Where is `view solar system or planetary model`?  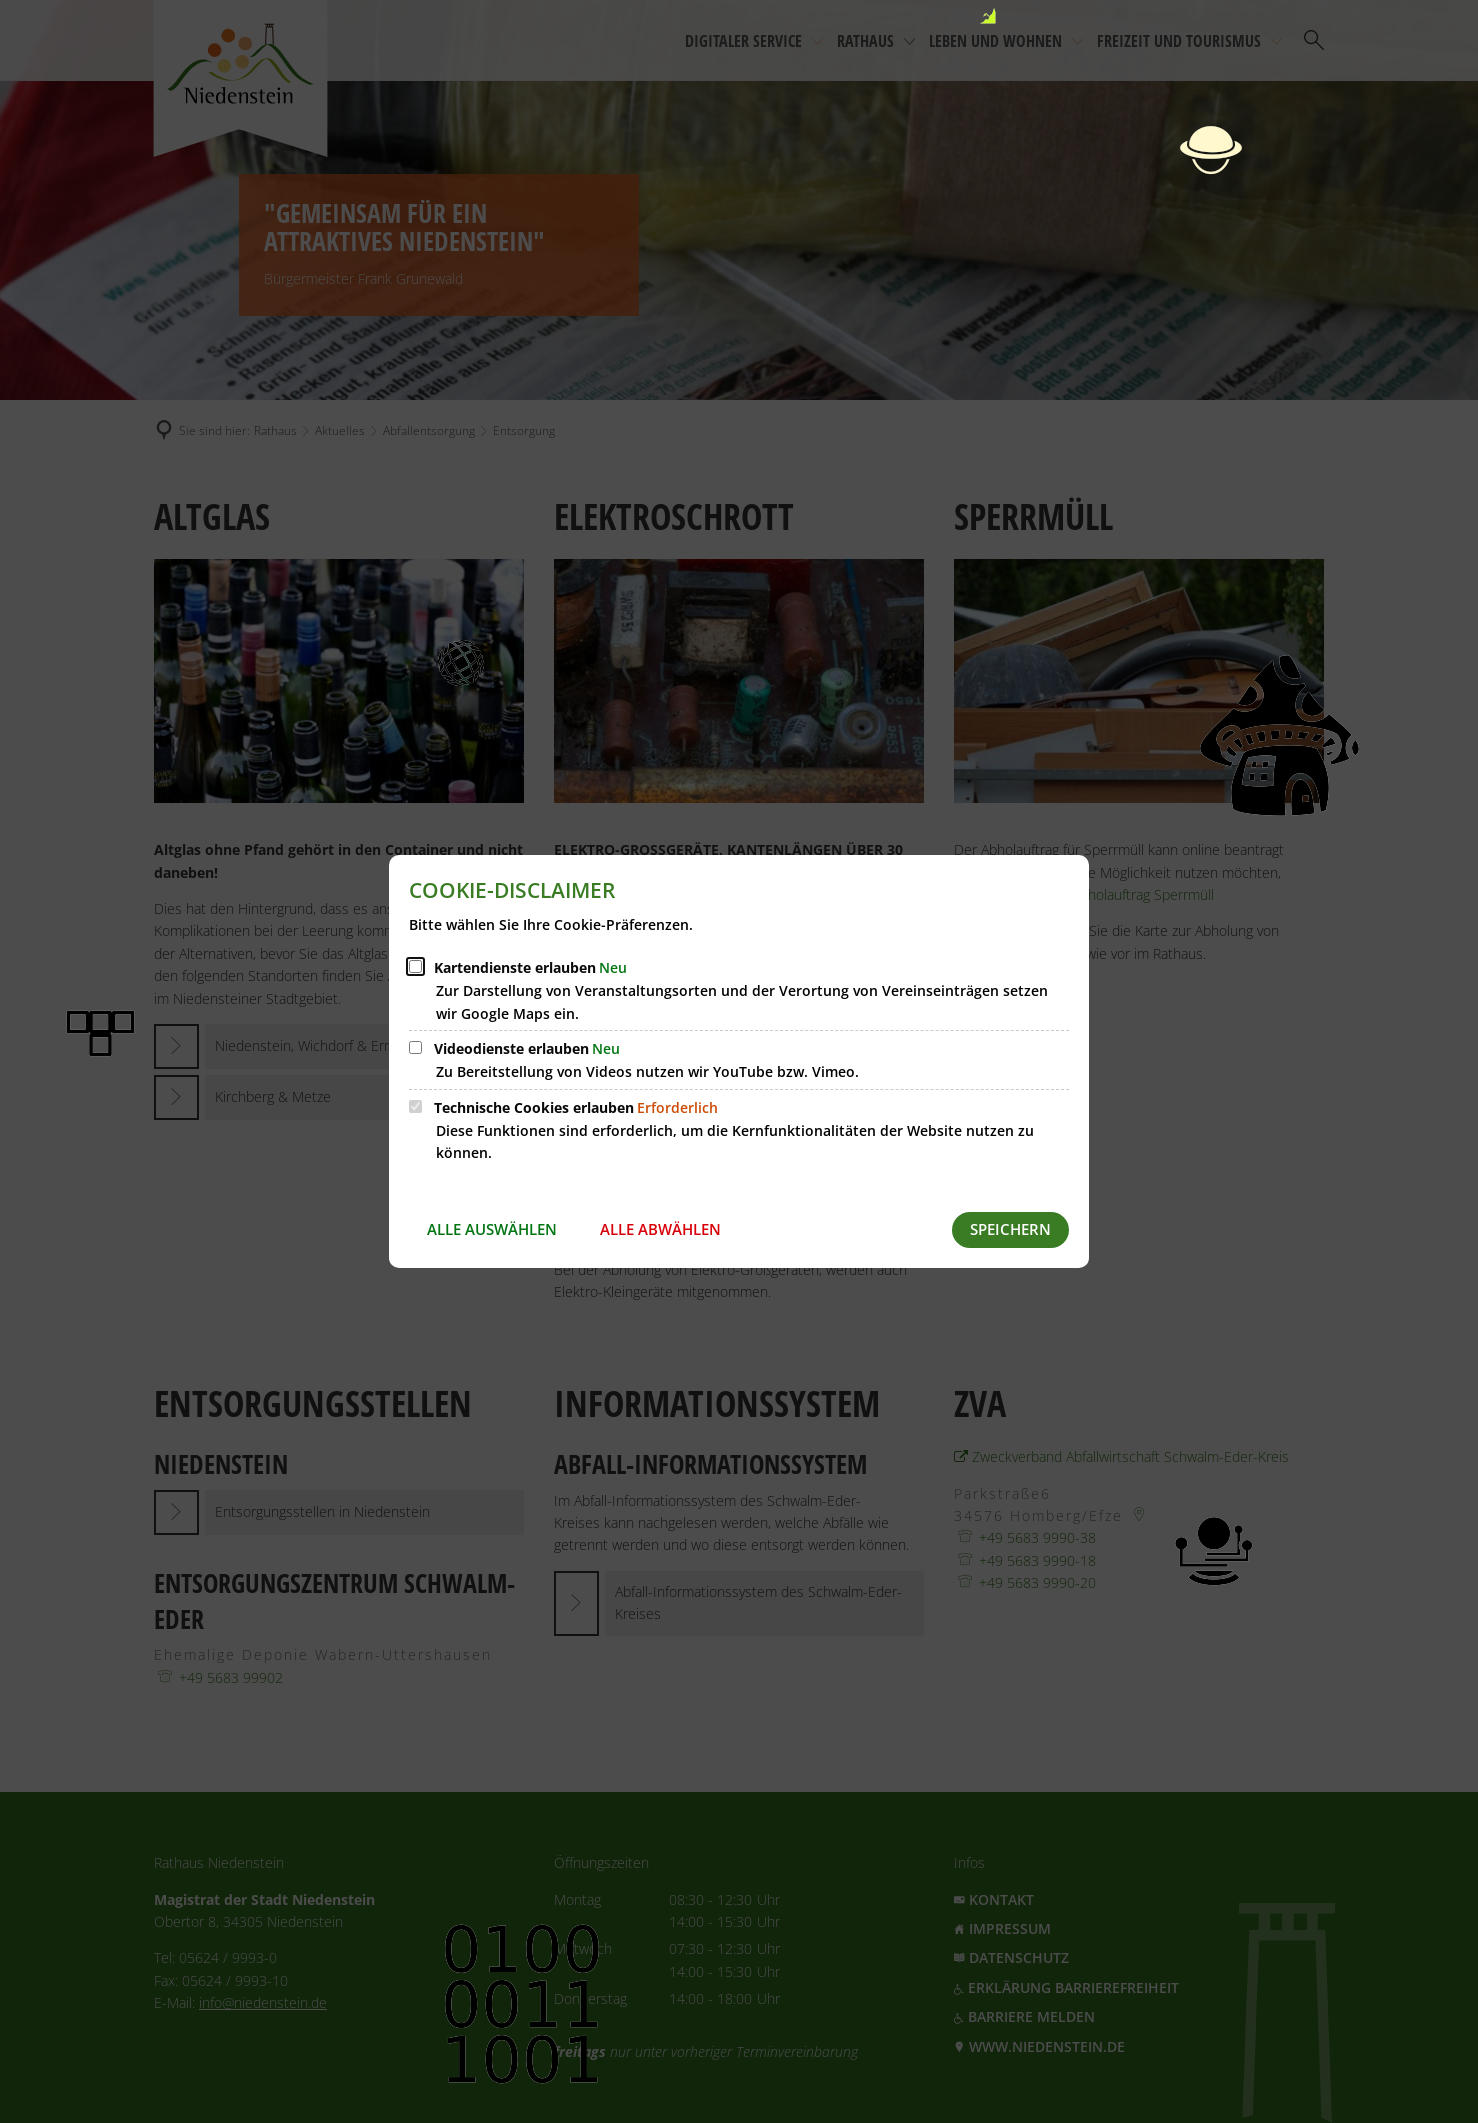 view solar system or planetary model is located at coordinates (1214, 1549).